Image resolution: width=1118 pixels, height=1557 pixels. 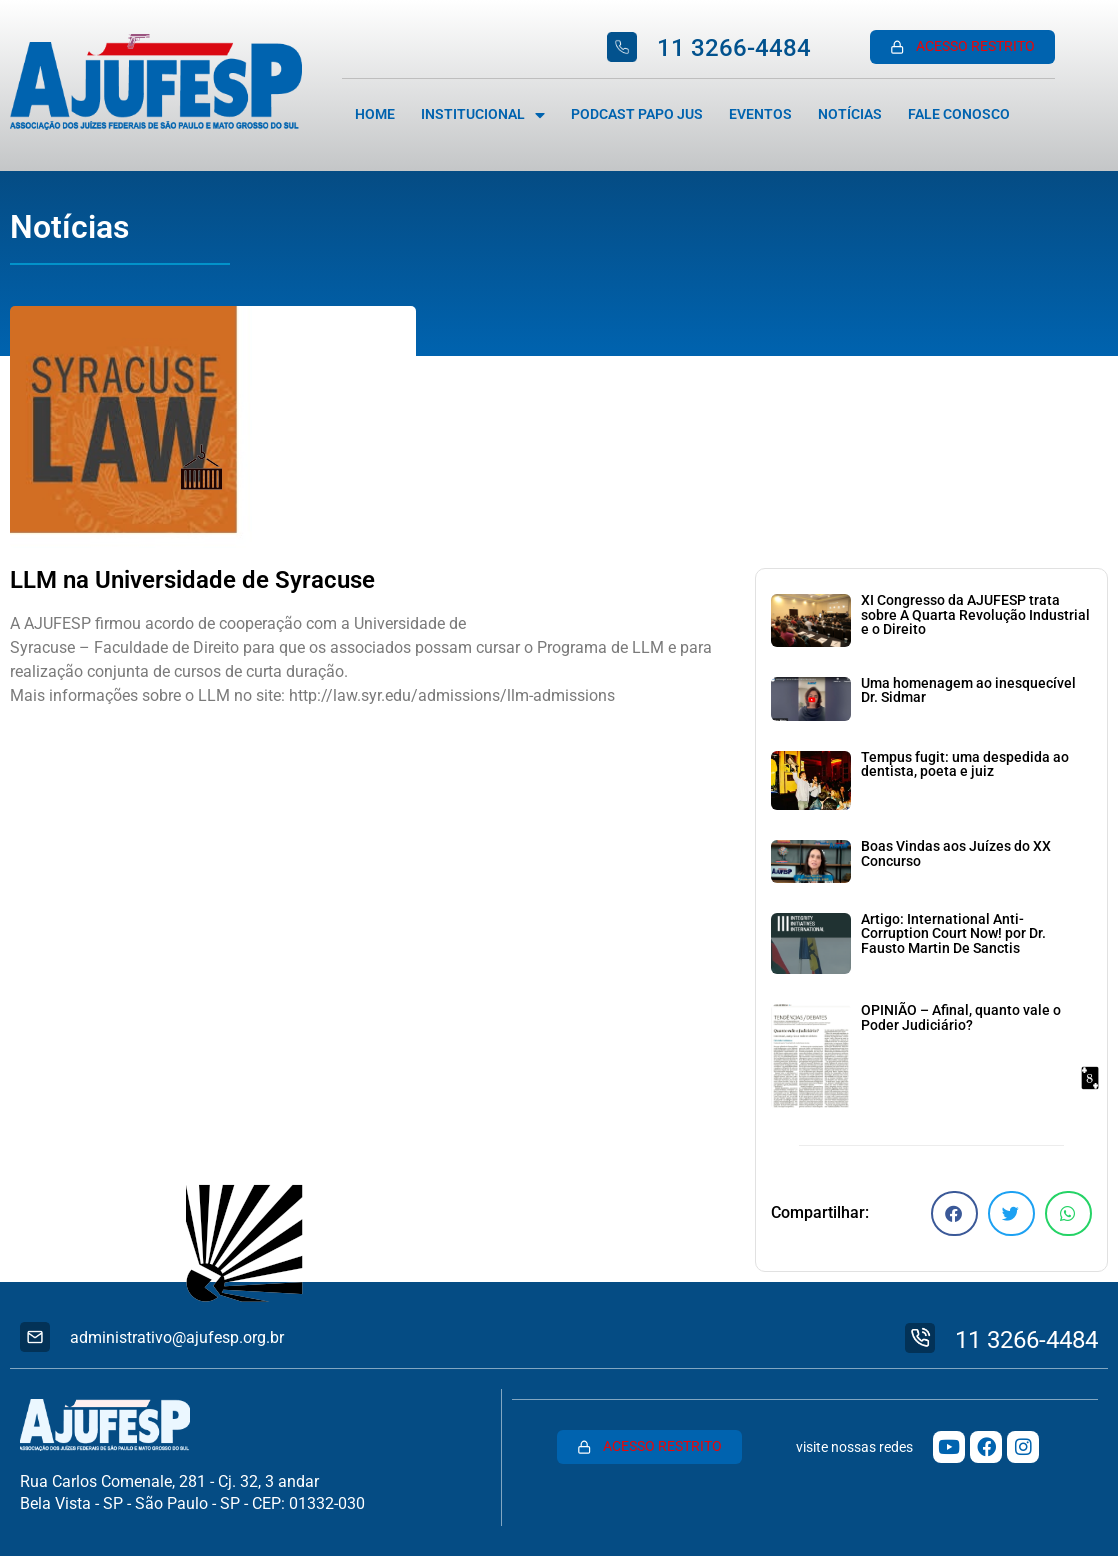 What do you see at coordinates (201, 467) in the screenshot?
I see `view inventory or storage contents` at bounding box center [201, 467].